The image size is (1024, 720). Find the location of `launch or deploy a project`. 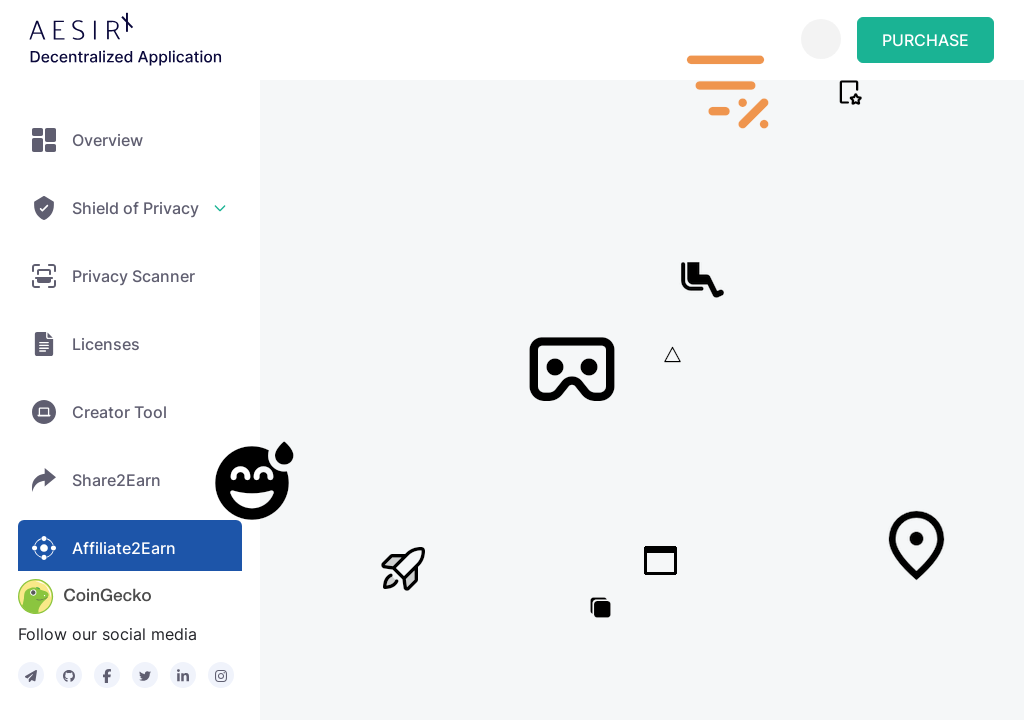

launch or deploy a project is located at coordinates (404, 568).